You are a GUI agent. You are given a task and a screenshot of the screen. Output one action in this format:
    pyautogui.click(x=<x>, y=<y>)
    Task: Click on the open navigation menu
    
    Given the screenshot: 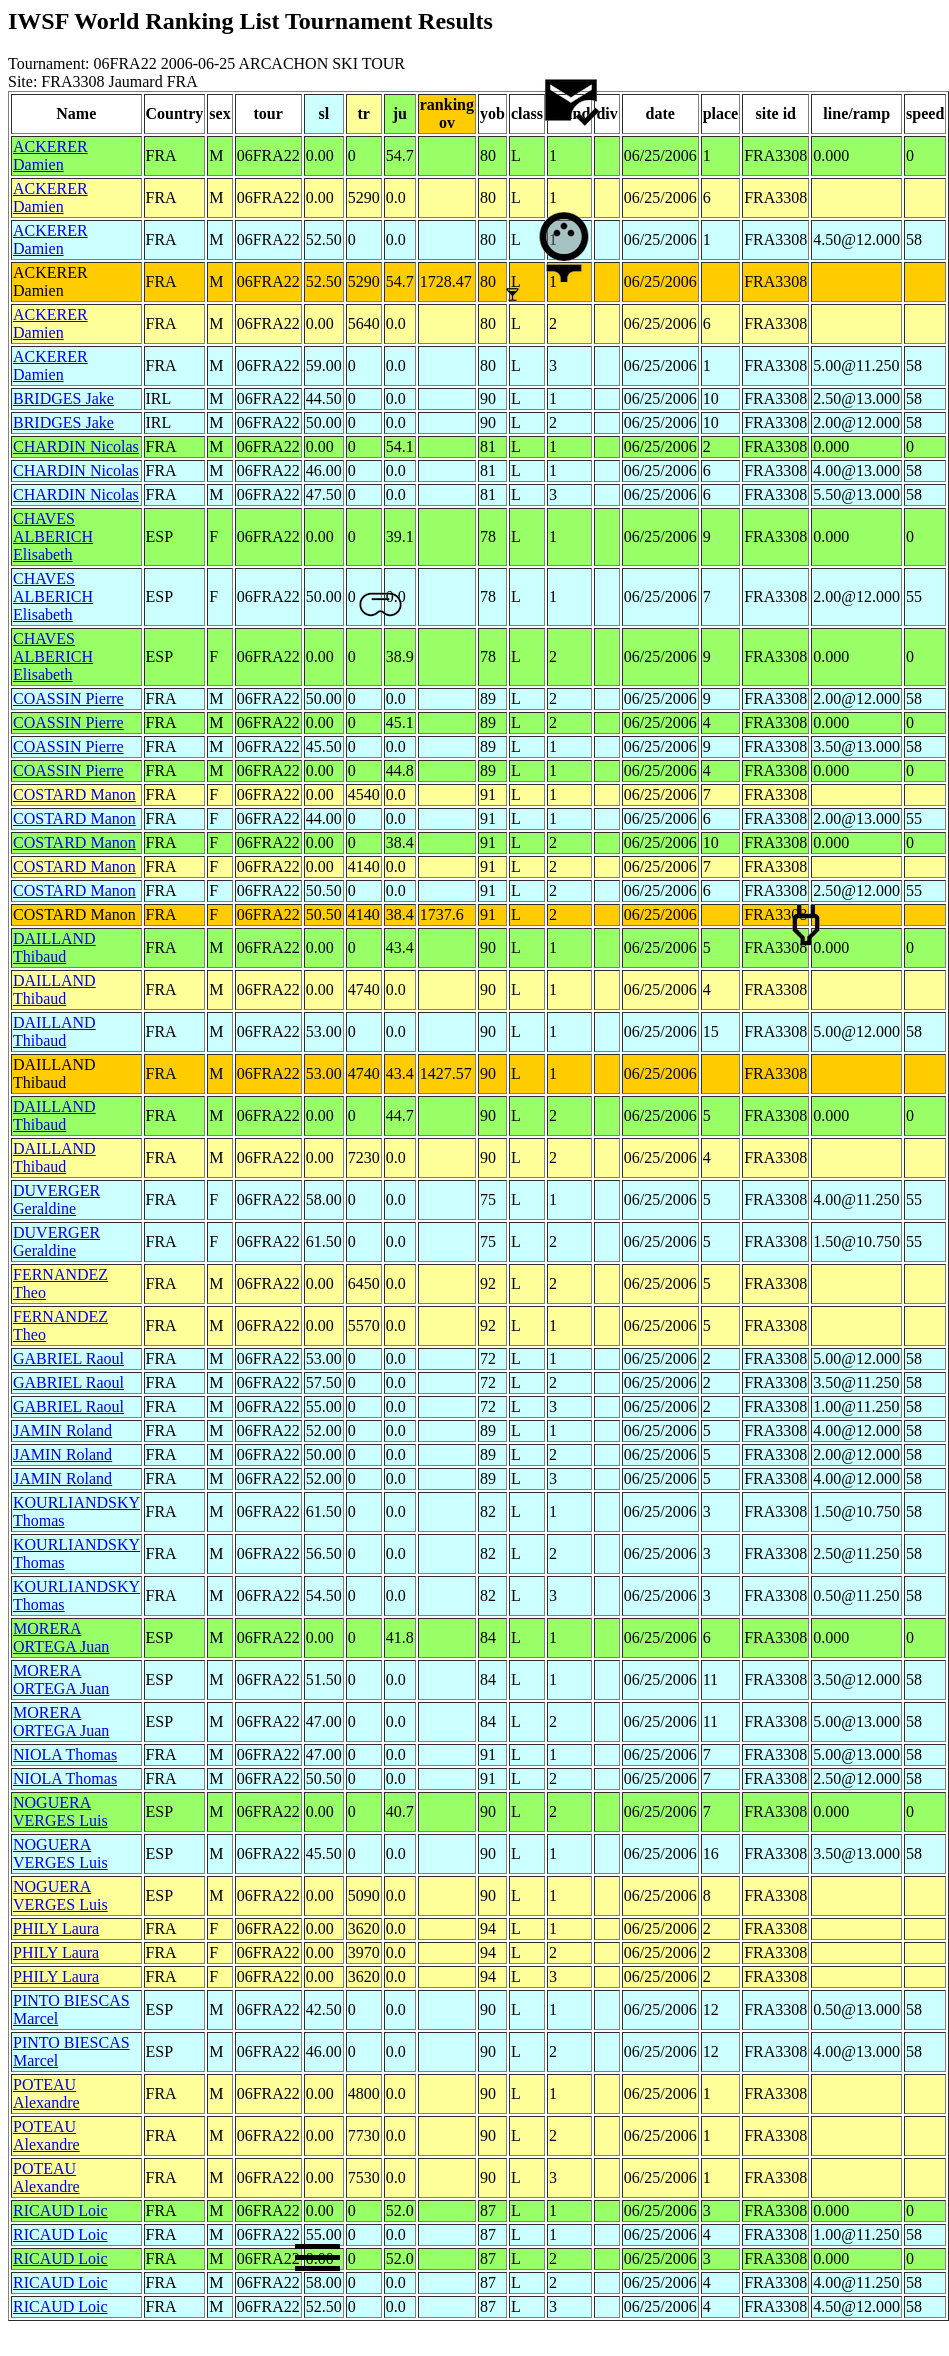 What is the action you would take?
    pyautogui.click(x=317, y=2257)
    